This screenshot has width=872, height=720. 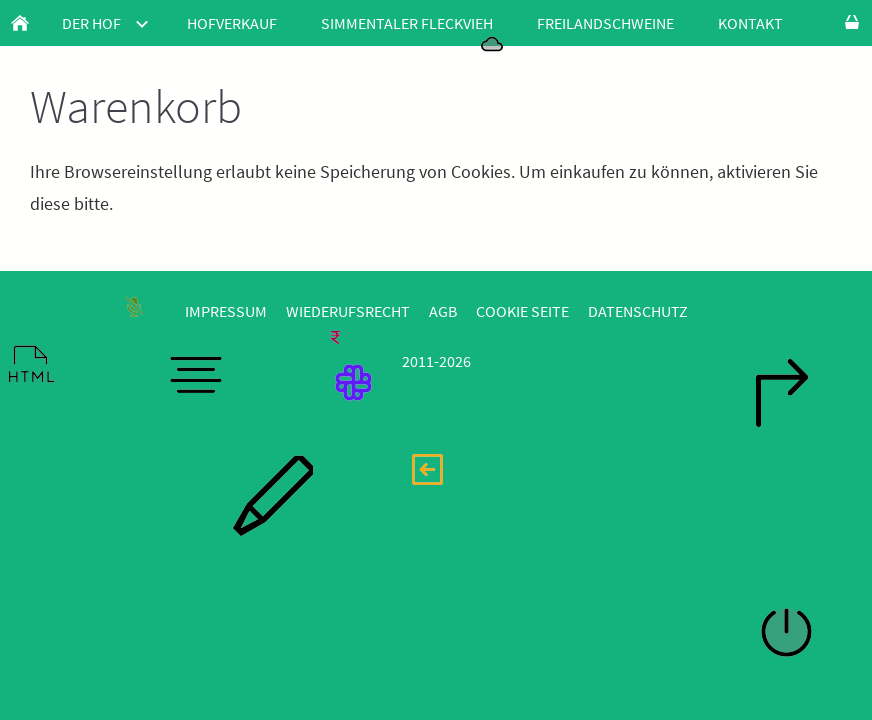 I want to click on view or open an HTML file, so click(x=30, y=365).